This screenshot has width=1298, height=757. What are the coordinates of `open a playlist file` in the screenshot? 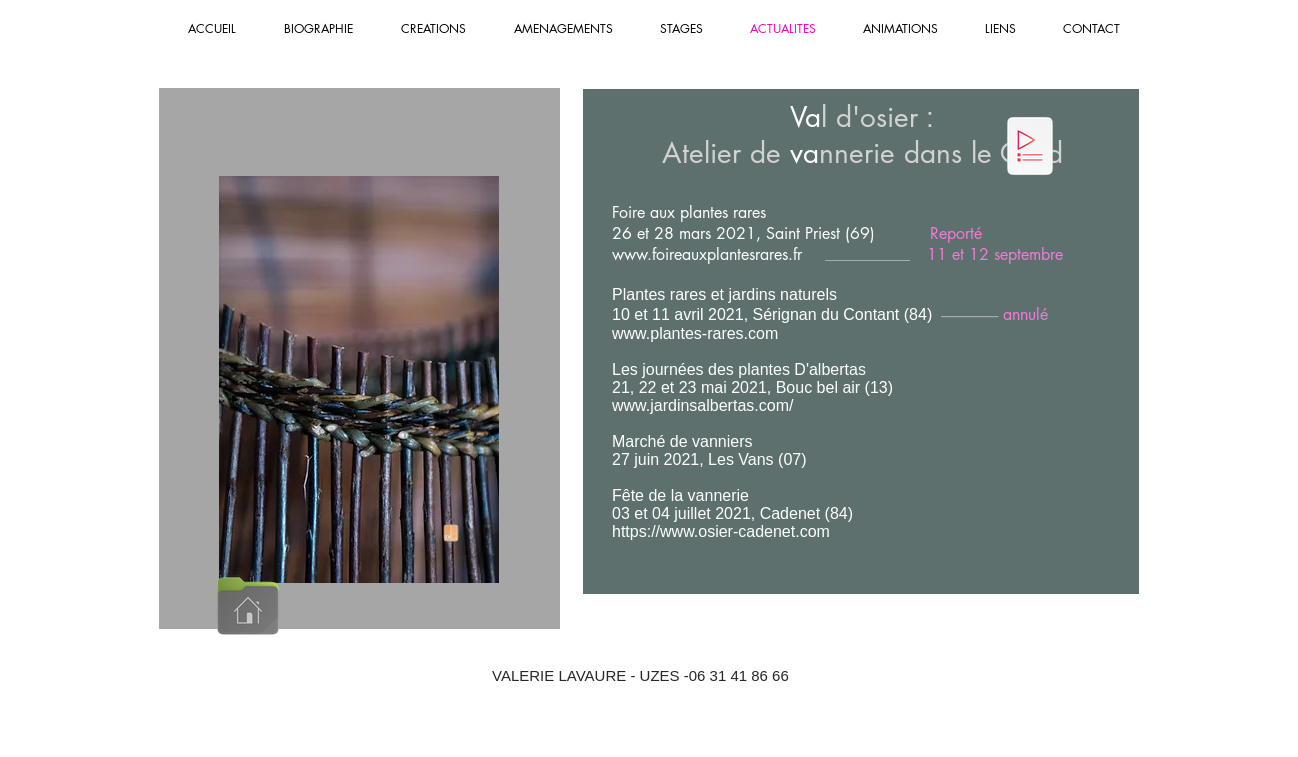 It's located at (1030, 146).